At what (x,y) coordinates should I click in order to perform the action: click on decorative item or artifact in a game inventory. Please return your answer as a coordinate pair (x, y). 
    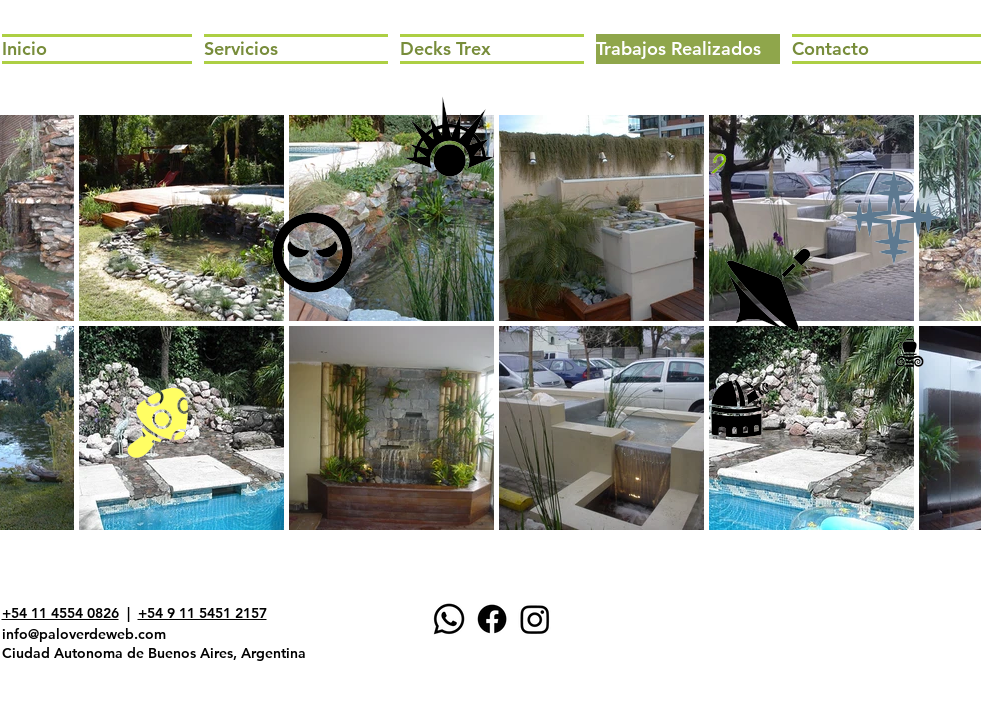
    Looking at the image, I should click on (909, 352).